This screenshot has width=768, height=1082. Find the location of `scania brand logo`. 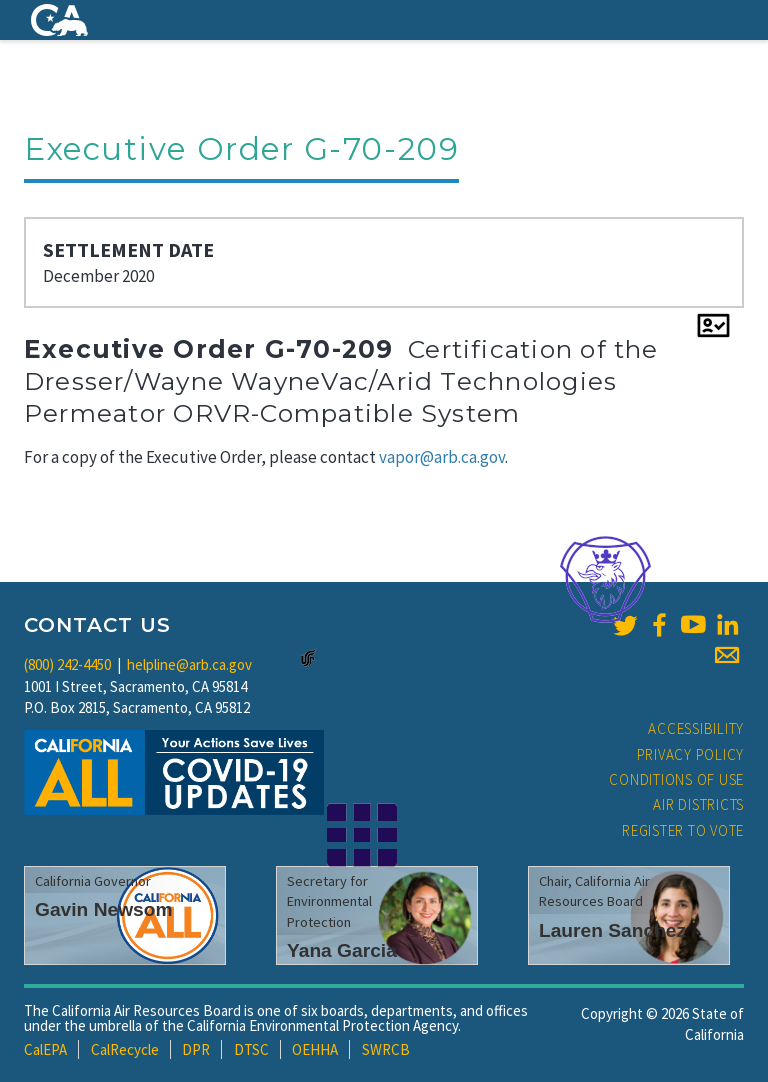

scania brand logo is located at coordinates (605, 579).